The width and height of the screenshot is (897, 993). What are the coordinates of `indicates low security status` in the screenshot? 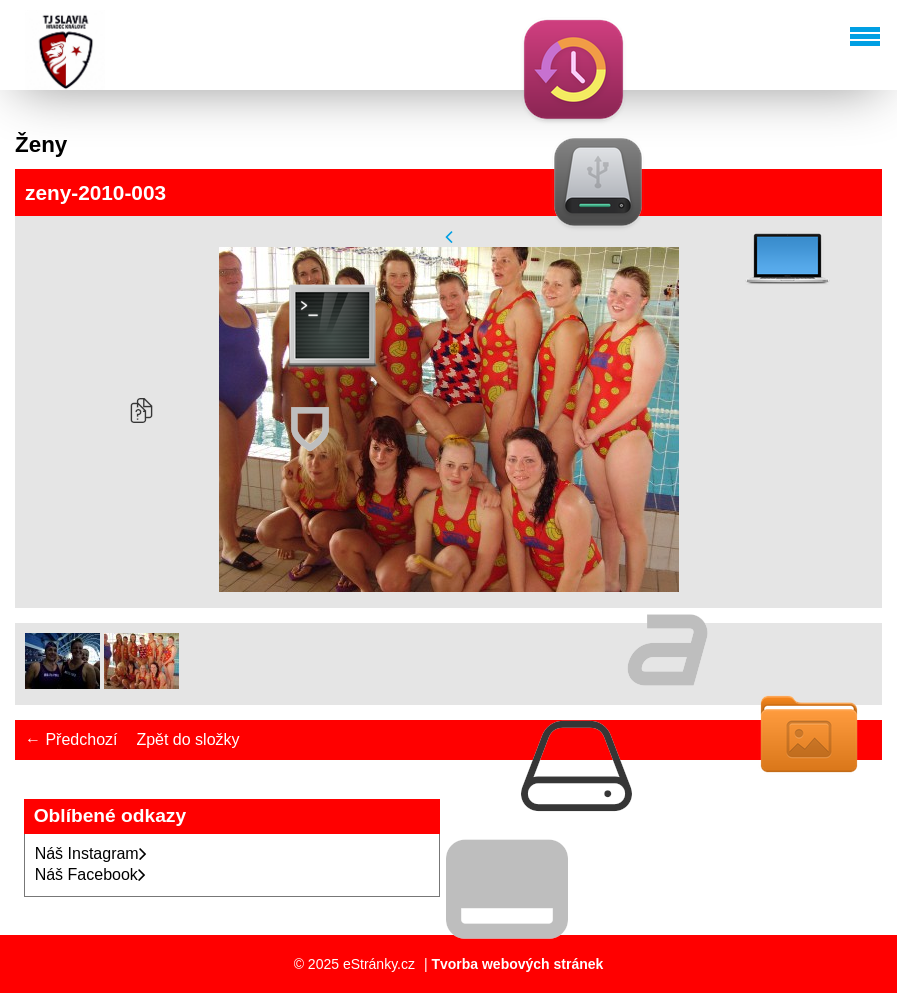 It's located at (310, 429).